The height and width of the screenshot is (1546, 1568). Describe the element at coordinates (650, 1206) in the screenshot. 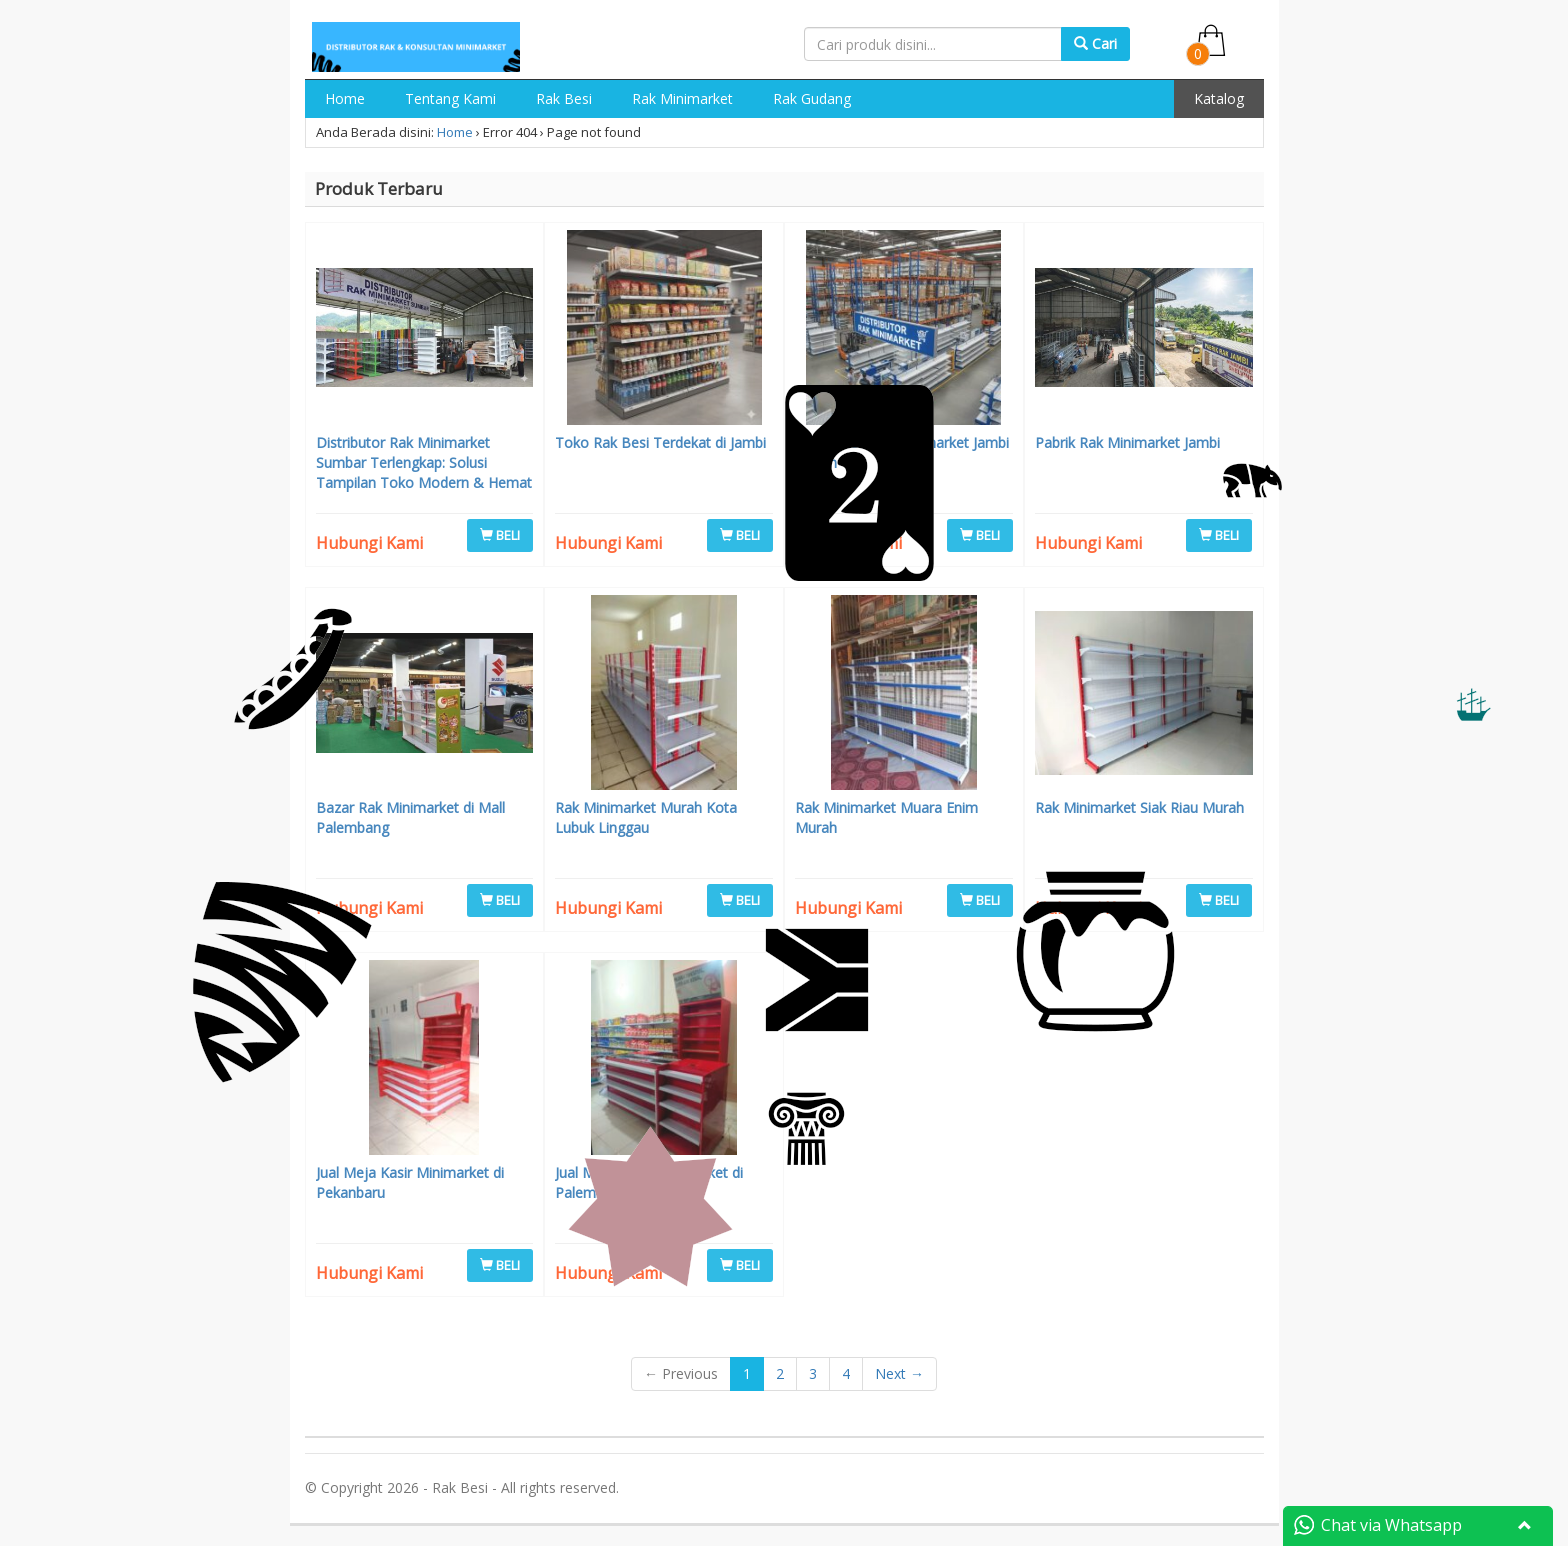

I see `indicates a special or featured item` at that location.